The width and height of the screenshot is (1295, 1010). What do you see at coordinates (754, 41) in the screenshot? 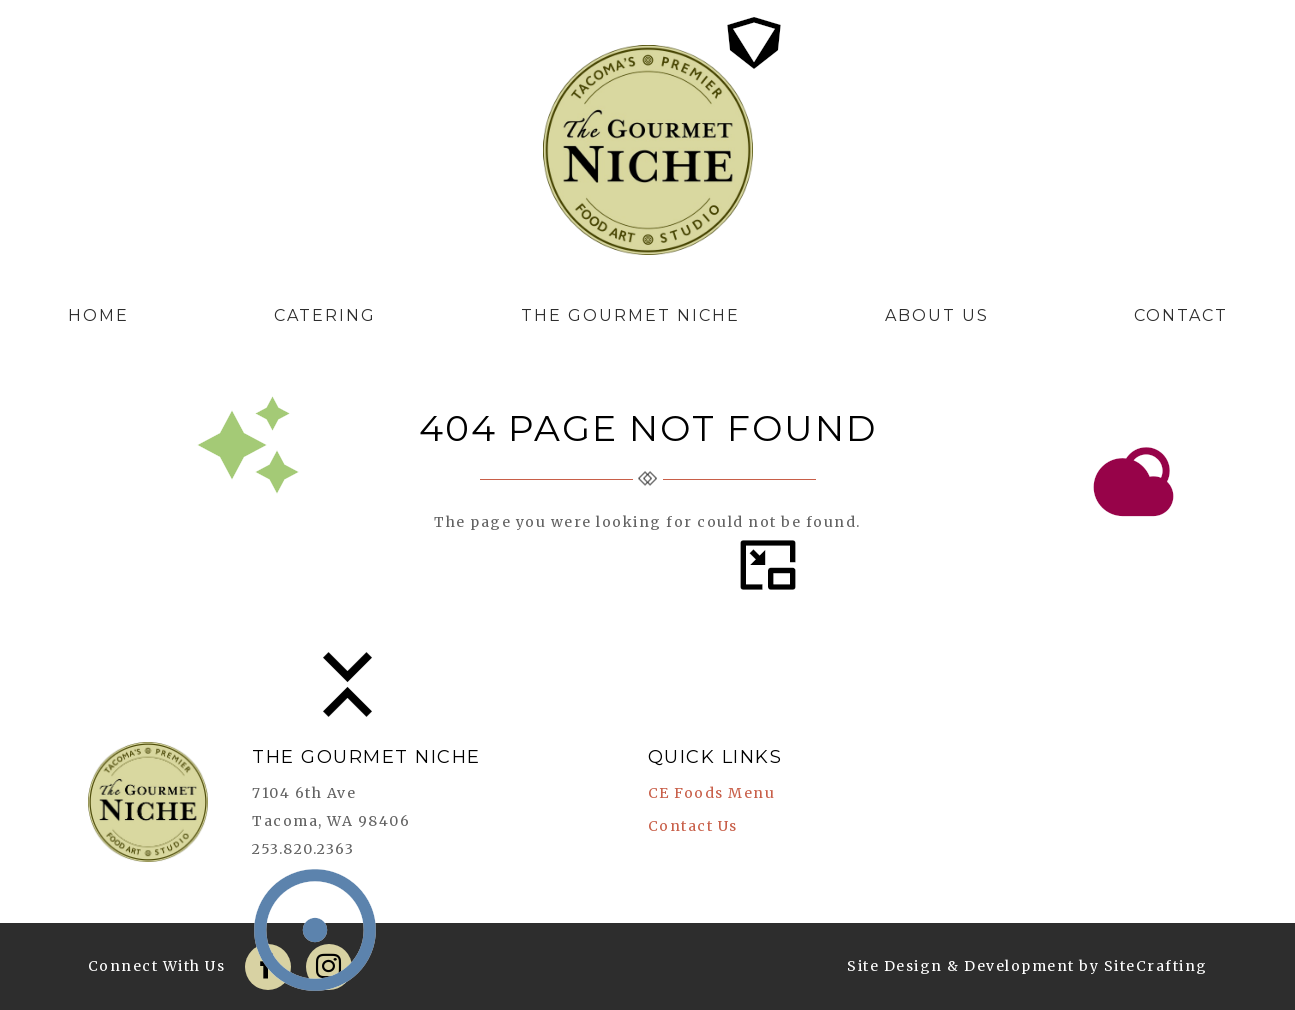
I see `openbase logo` at bounding box center [754, 41].